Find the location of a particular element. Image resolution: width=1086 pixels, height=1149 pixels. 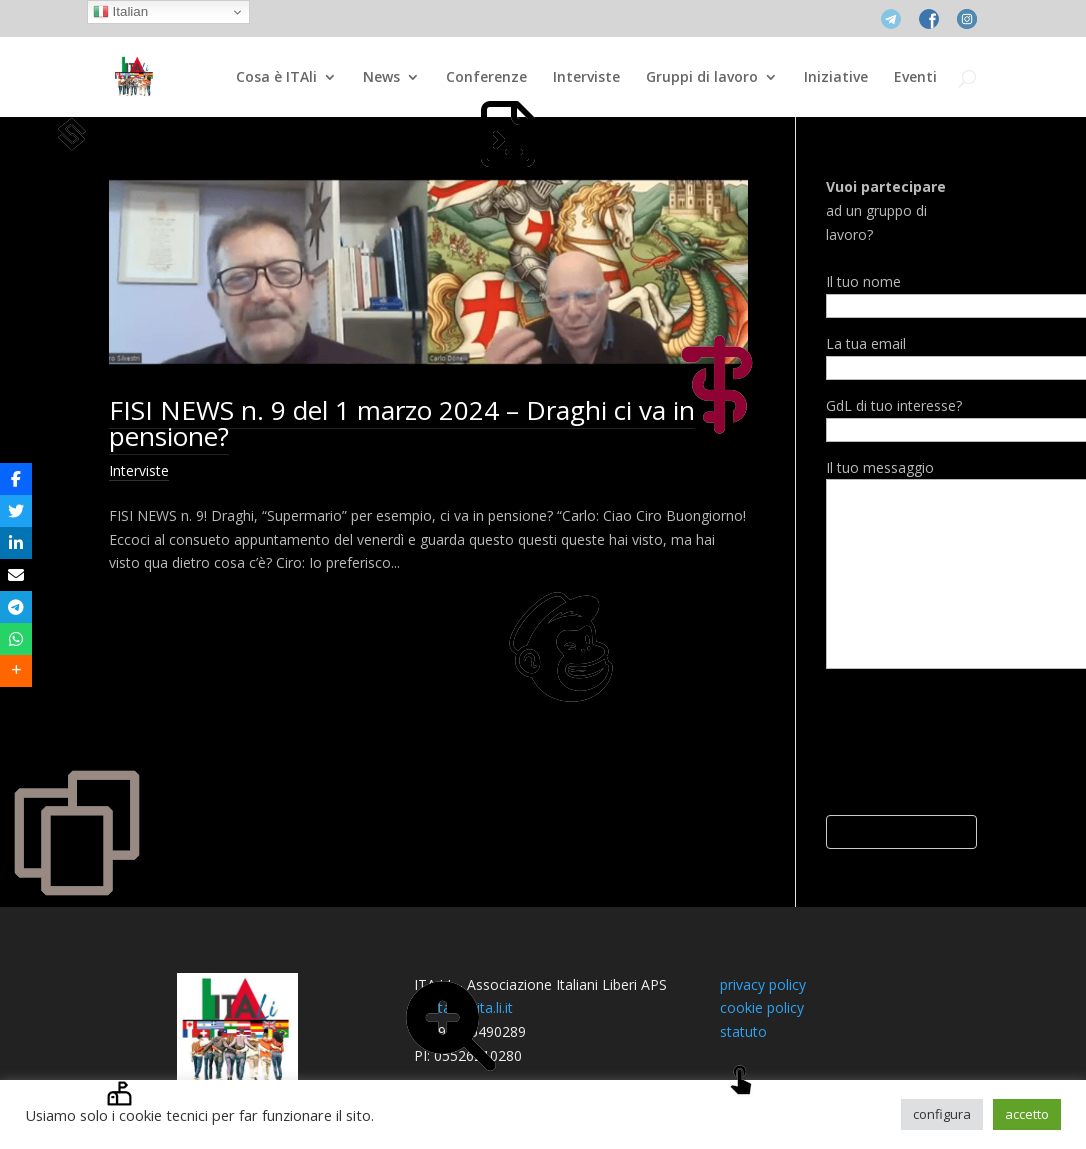

staylinked company logo is located at coordinates (72, 134).